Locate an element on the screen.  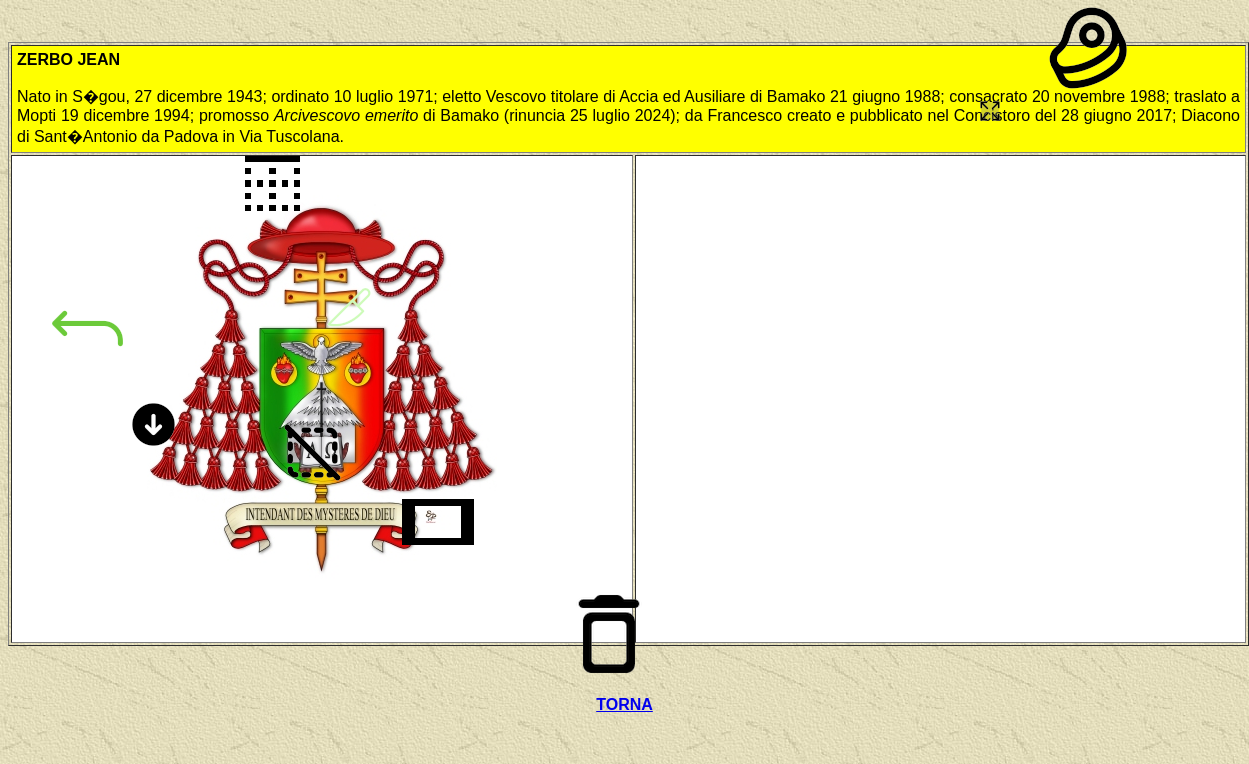
access cutting or slicing tools is located at coordinates (349, 308).